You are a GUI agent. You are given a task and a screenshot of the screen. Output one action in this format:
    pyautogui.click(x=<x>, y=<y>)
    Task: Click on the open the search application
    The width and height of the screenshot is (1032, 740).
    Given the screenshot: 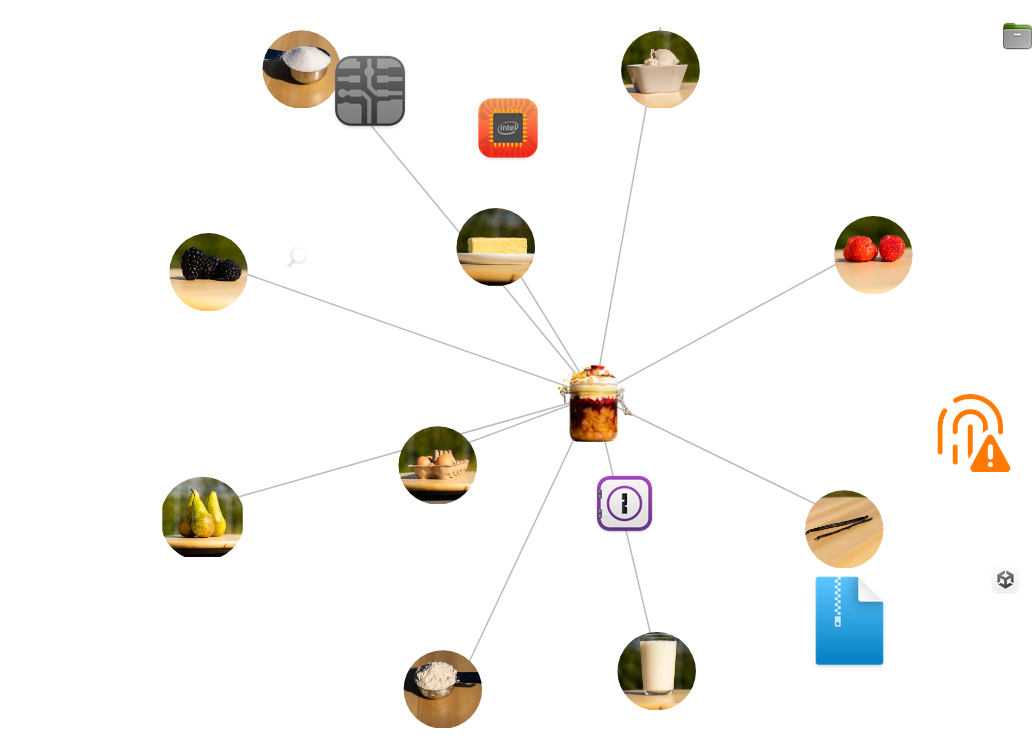 What is the action you would take?
    pyautogui.click(x=297, y=256)
    